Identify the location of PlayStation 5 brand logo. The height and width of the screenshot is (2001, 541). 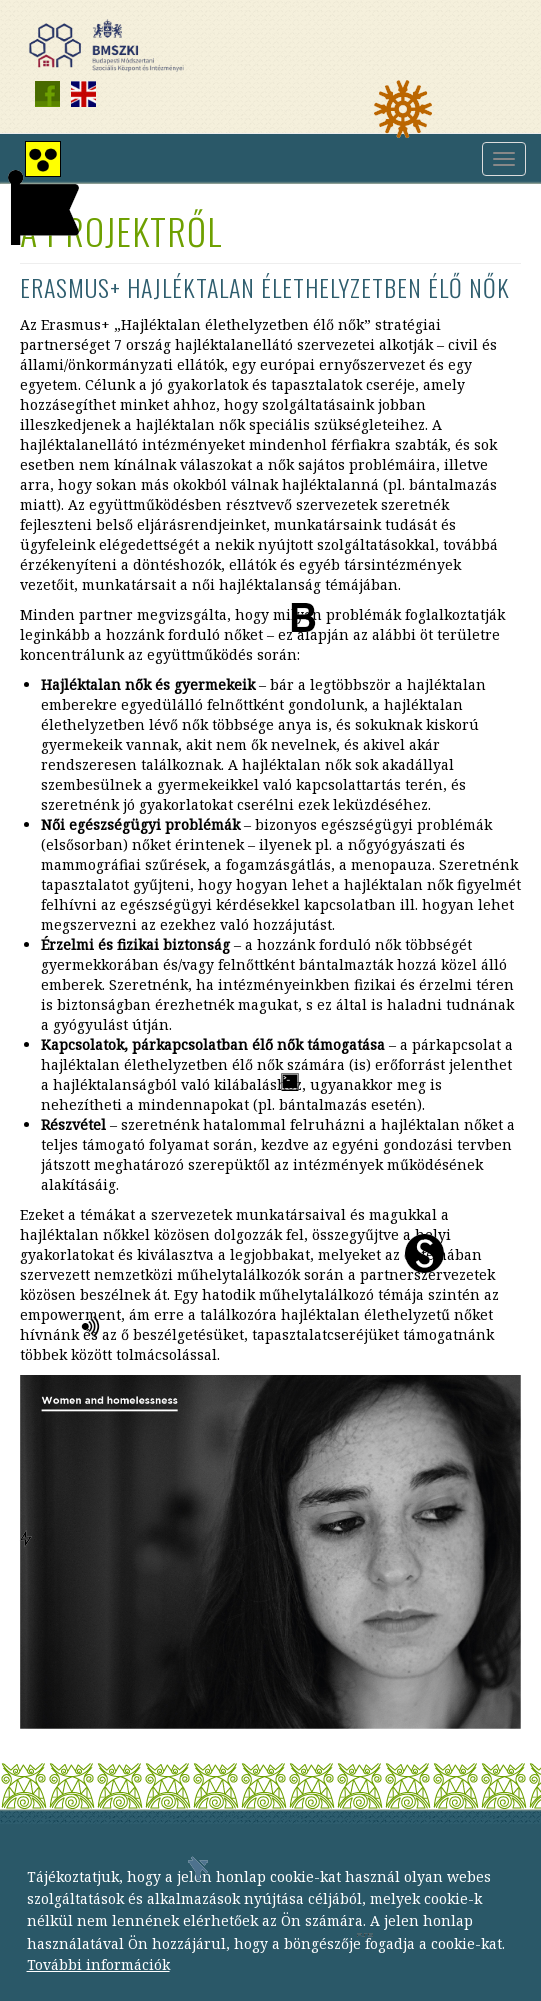
(365, 1935).